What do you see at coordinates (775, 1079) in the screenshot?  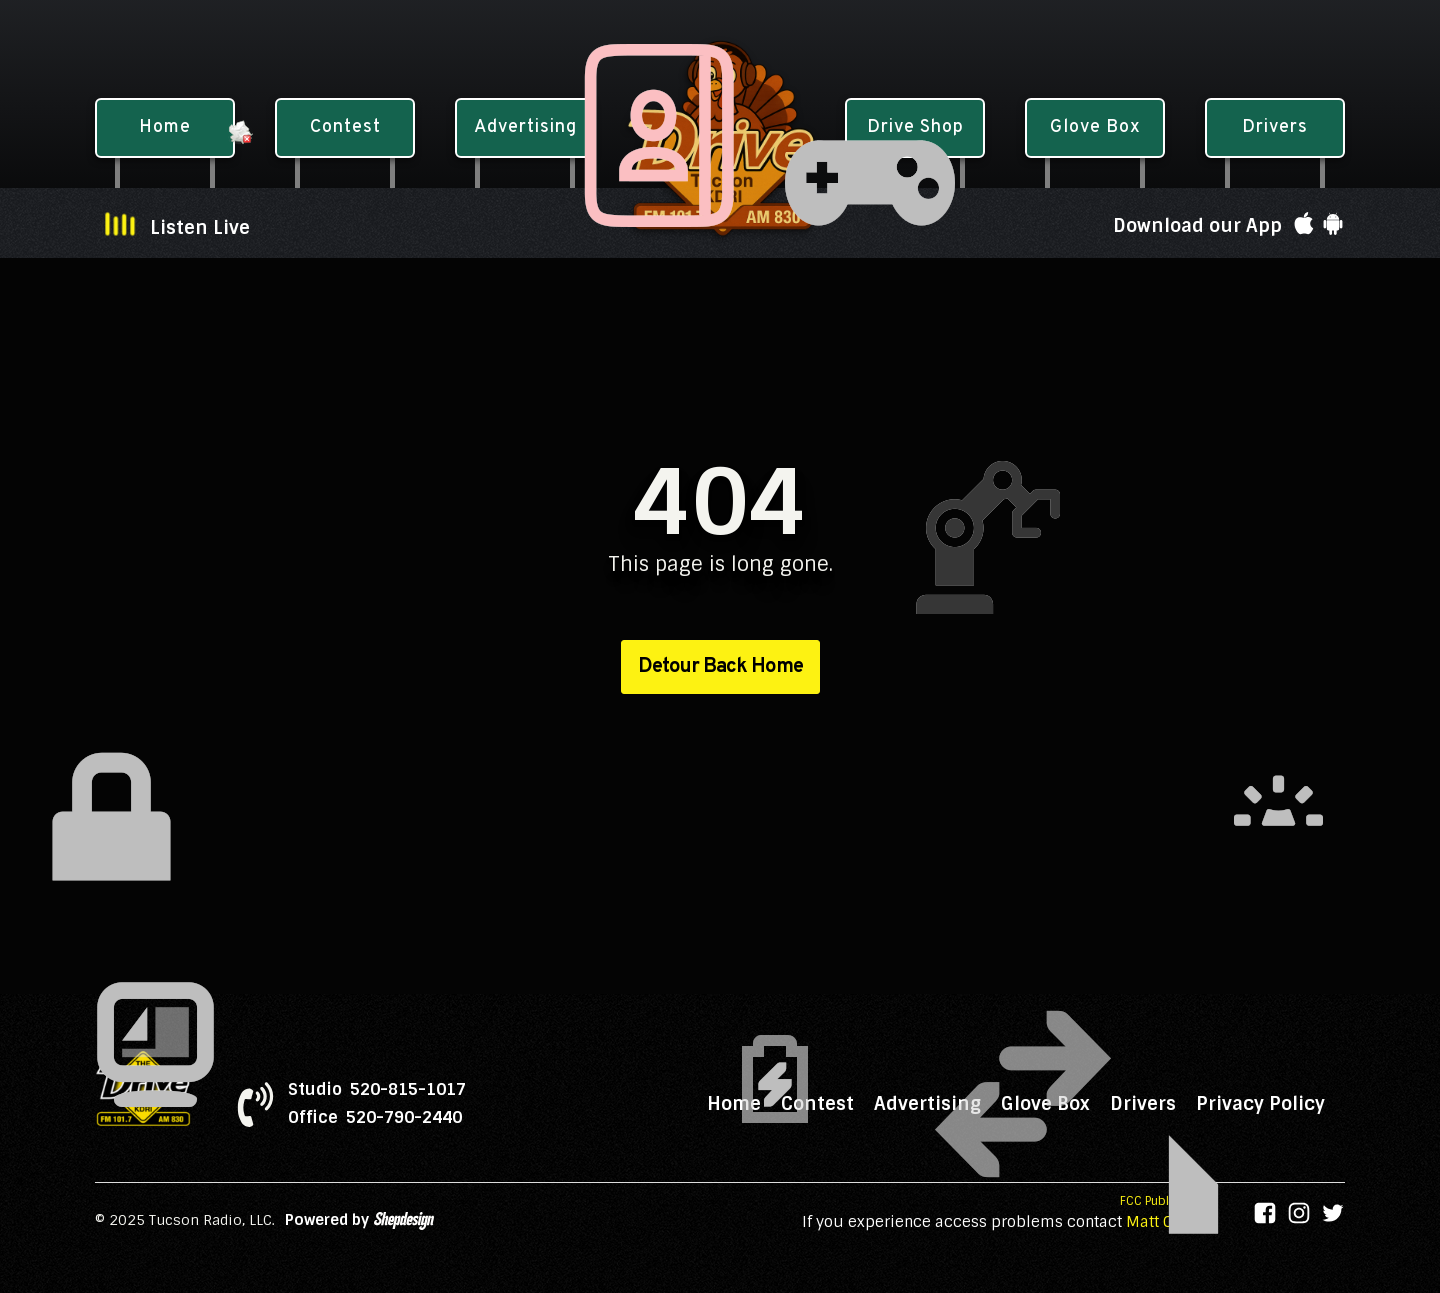 I see `indicates device is connected to power` at bounding box center [775, 1079].